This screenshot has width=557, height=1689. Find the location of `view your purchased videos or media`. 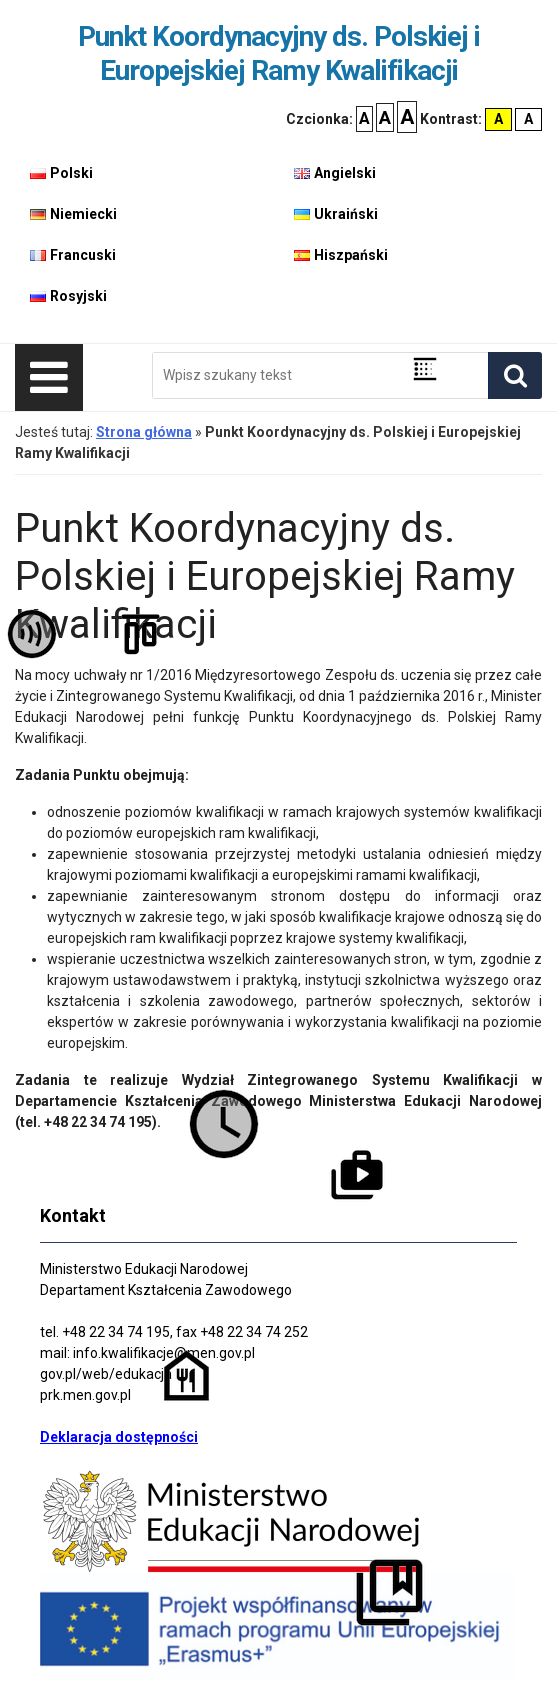

view your purchased videos or media is located at coordinates (357, 1176).